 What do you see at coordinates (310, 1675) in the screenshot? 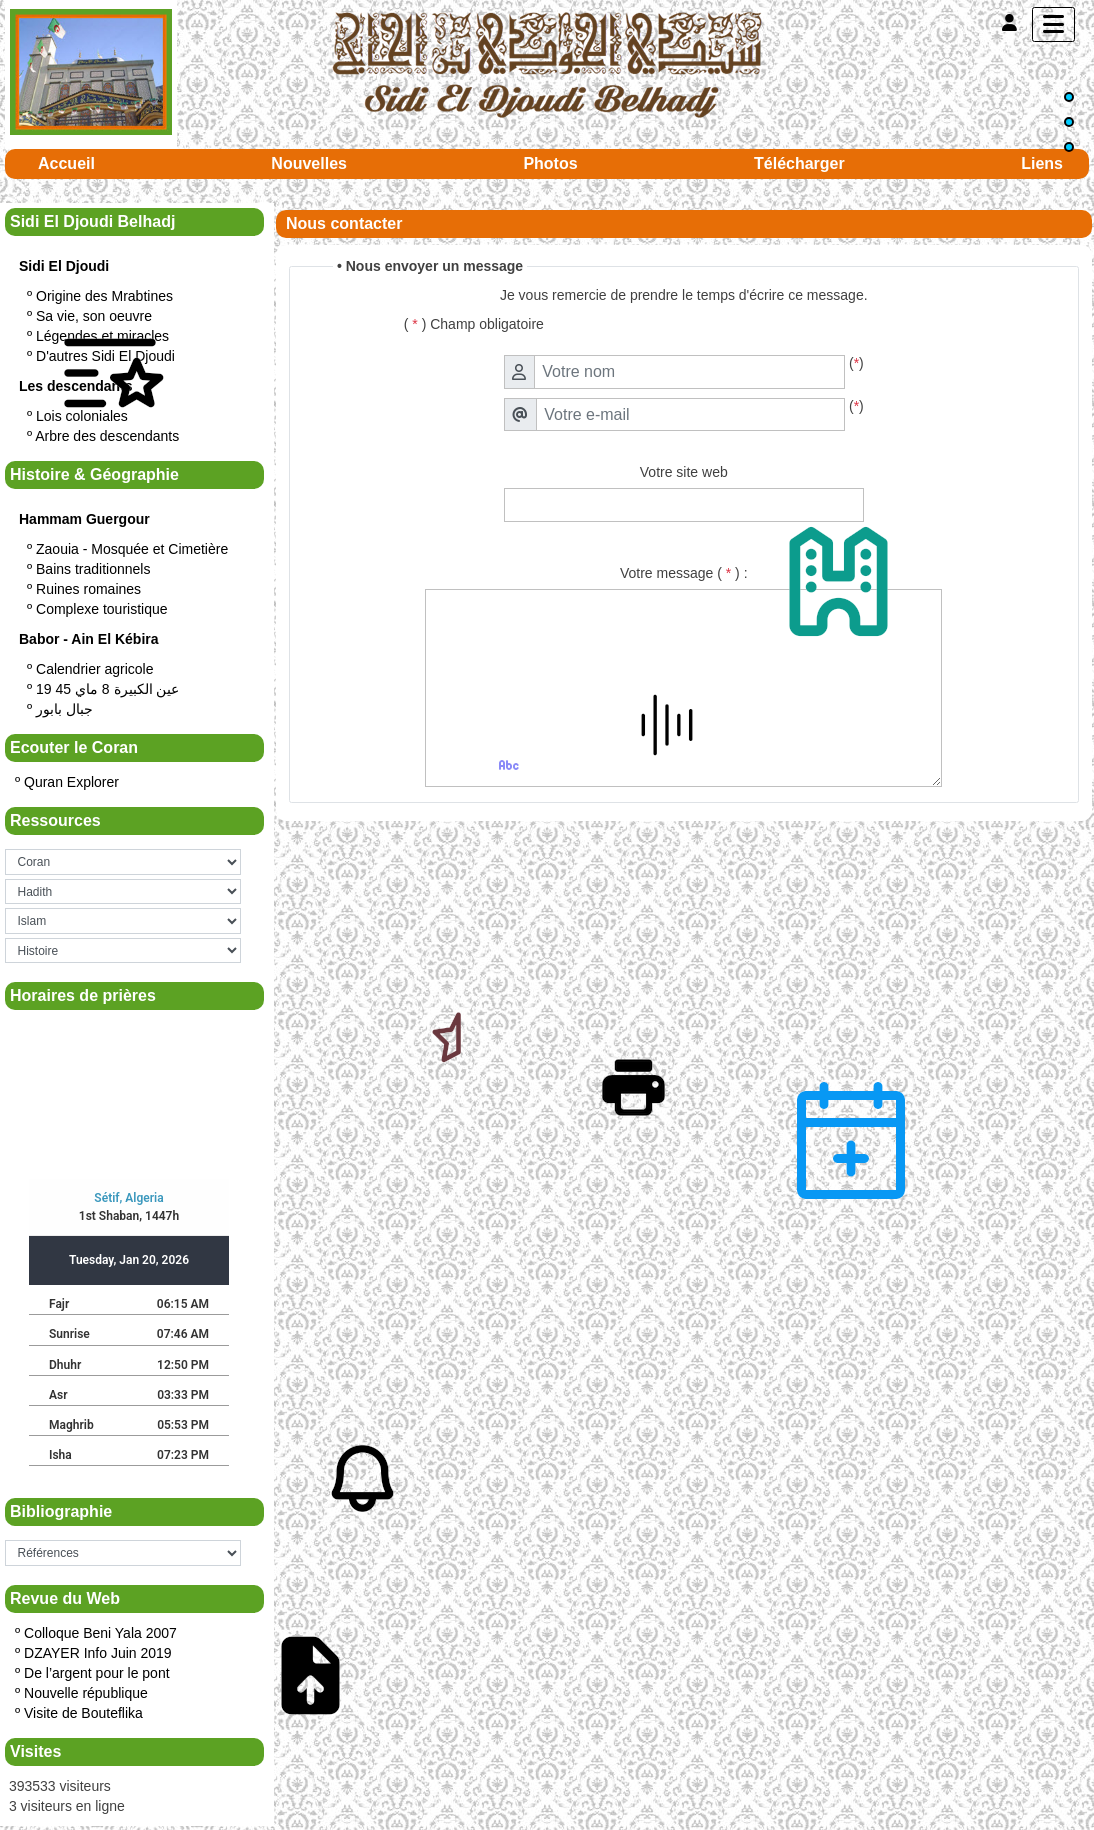
I see `upload a file` at bounding box center [310, 1675].